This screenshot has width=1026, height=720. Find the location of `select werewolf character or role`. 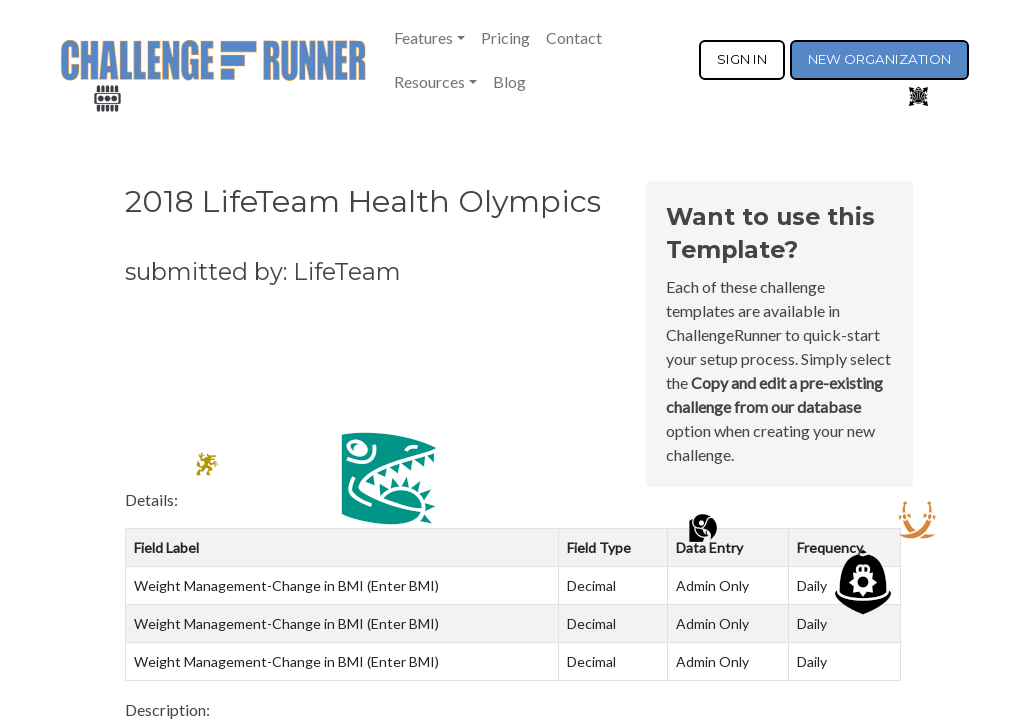

select werewolf character or role is located at coordinates (207, 464).